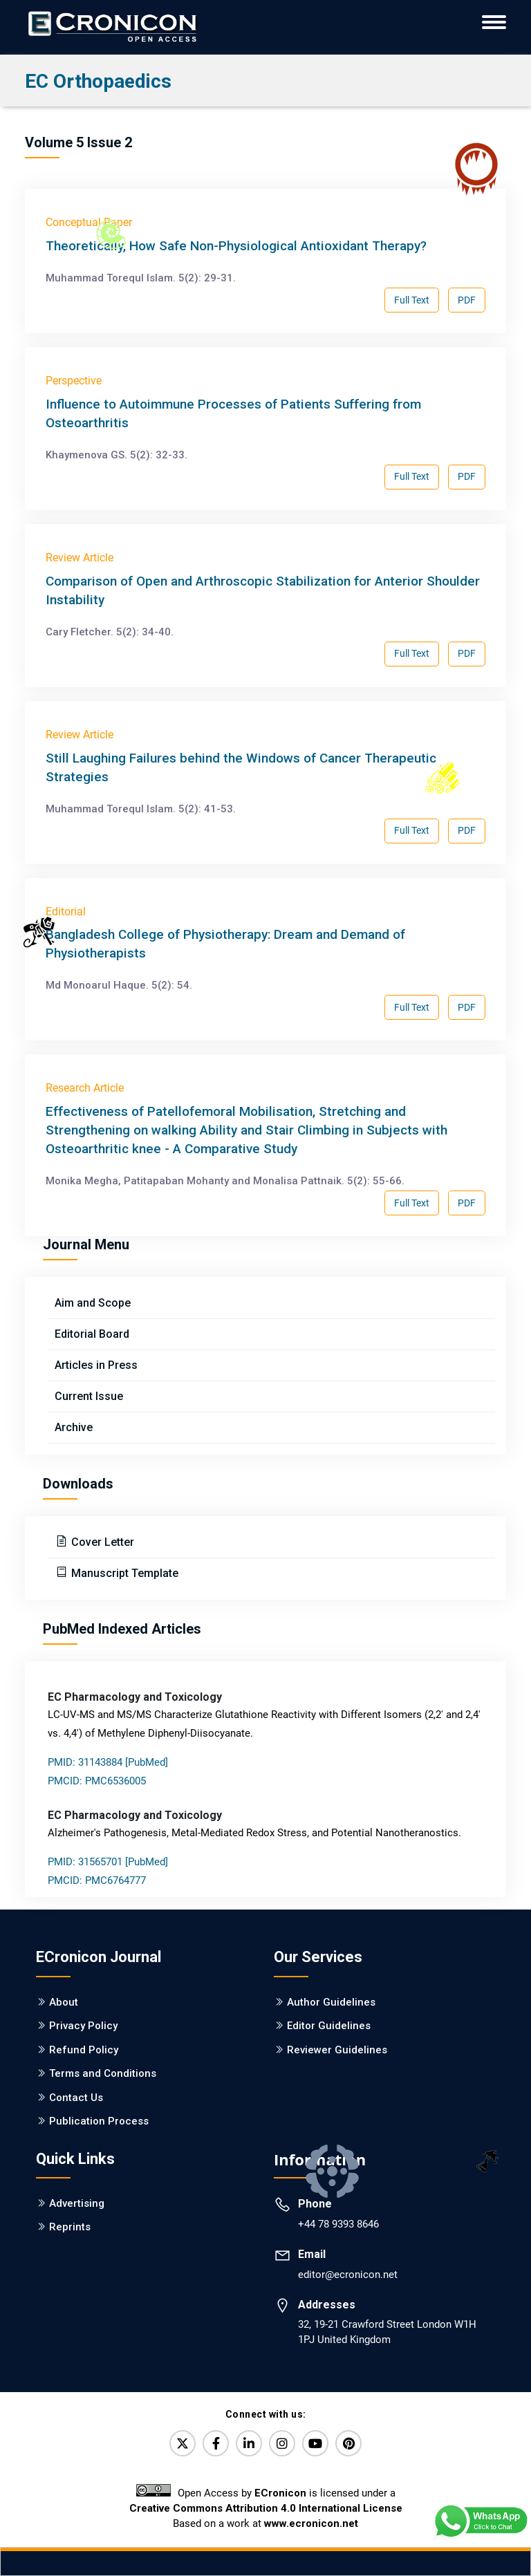  What do you see at coordinates (487, 2161) in the screenshot?
I see `access alchemy or crafting features` at bounding box center [487, 2161].